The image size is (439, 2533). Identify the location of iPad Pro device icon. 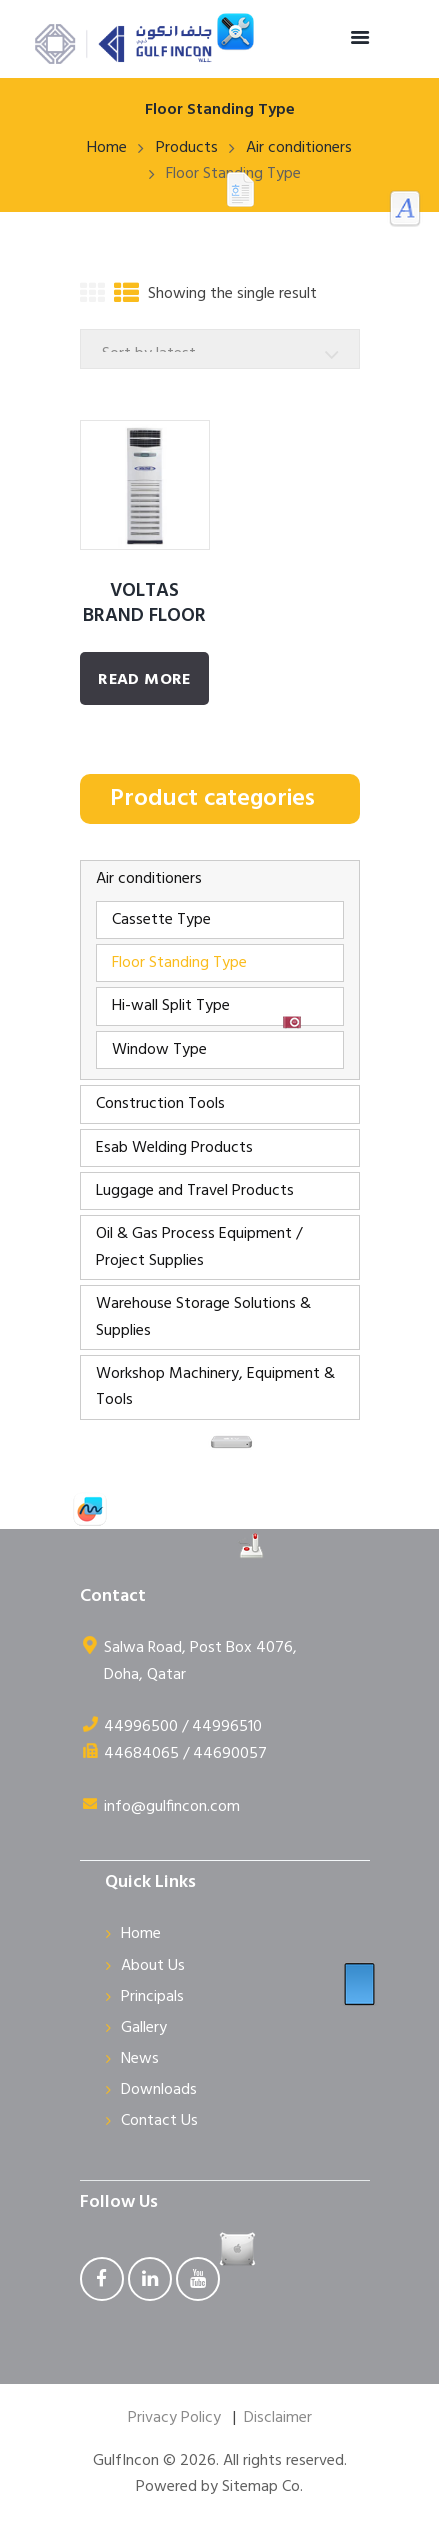
(359, 1984).